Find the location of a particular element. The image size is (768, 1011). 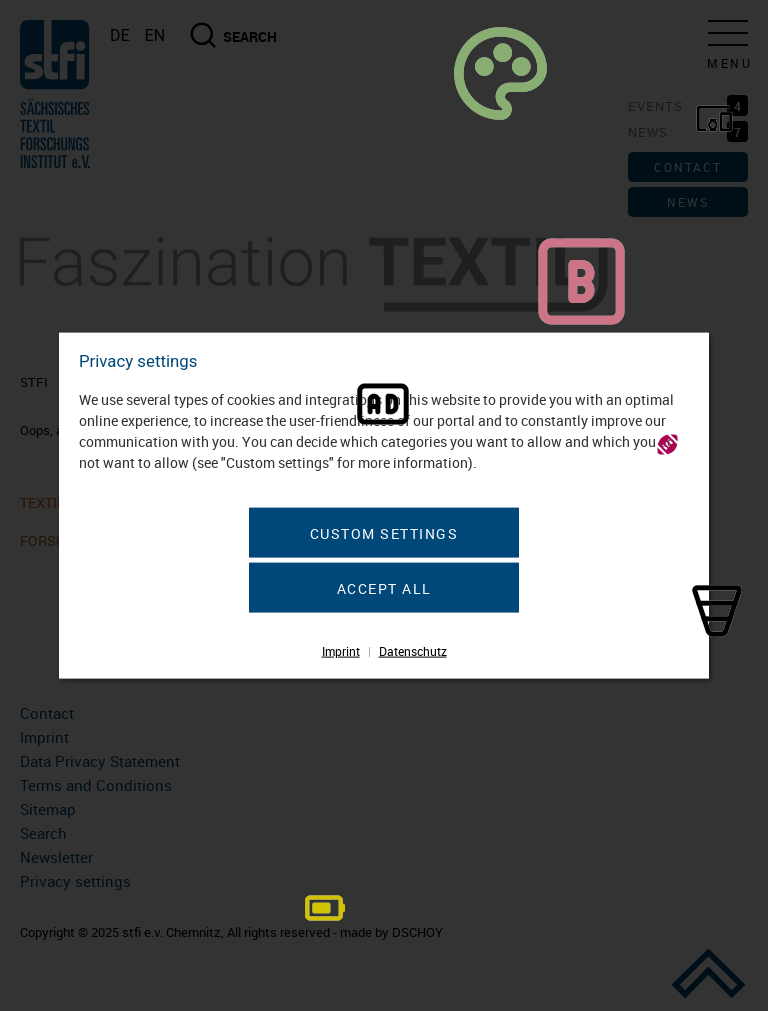

indicates battery level at approximately 80% charge is located at coordinates (324, 908).